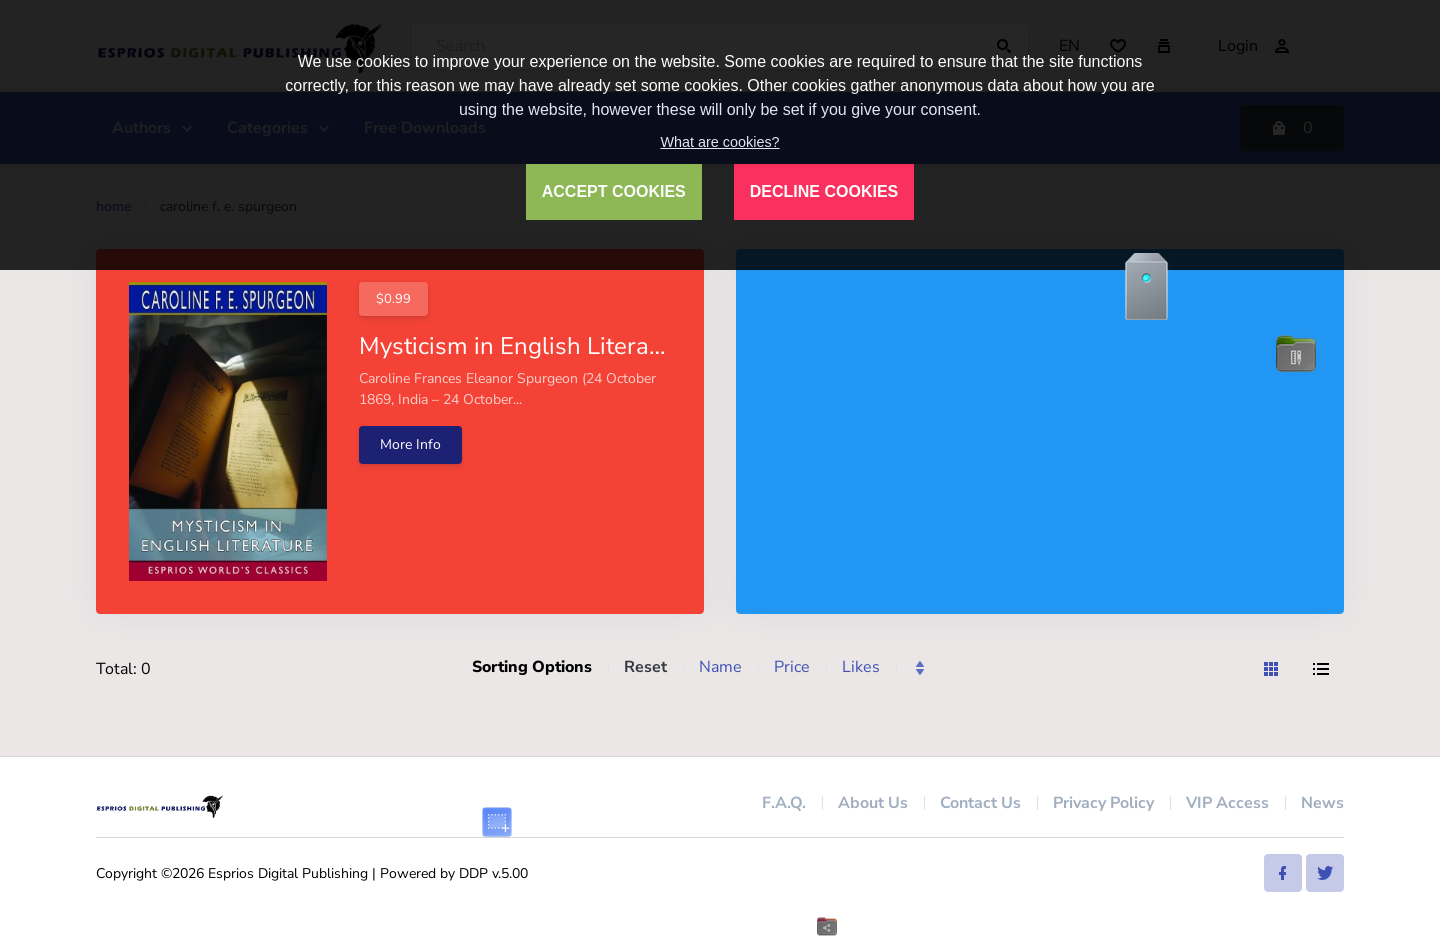 This screenshot has height=940, width=1440. What do you see at coordinates (497, 822) in the screenshot?
I see `take a screenshot` at bounding box center [497, 822].